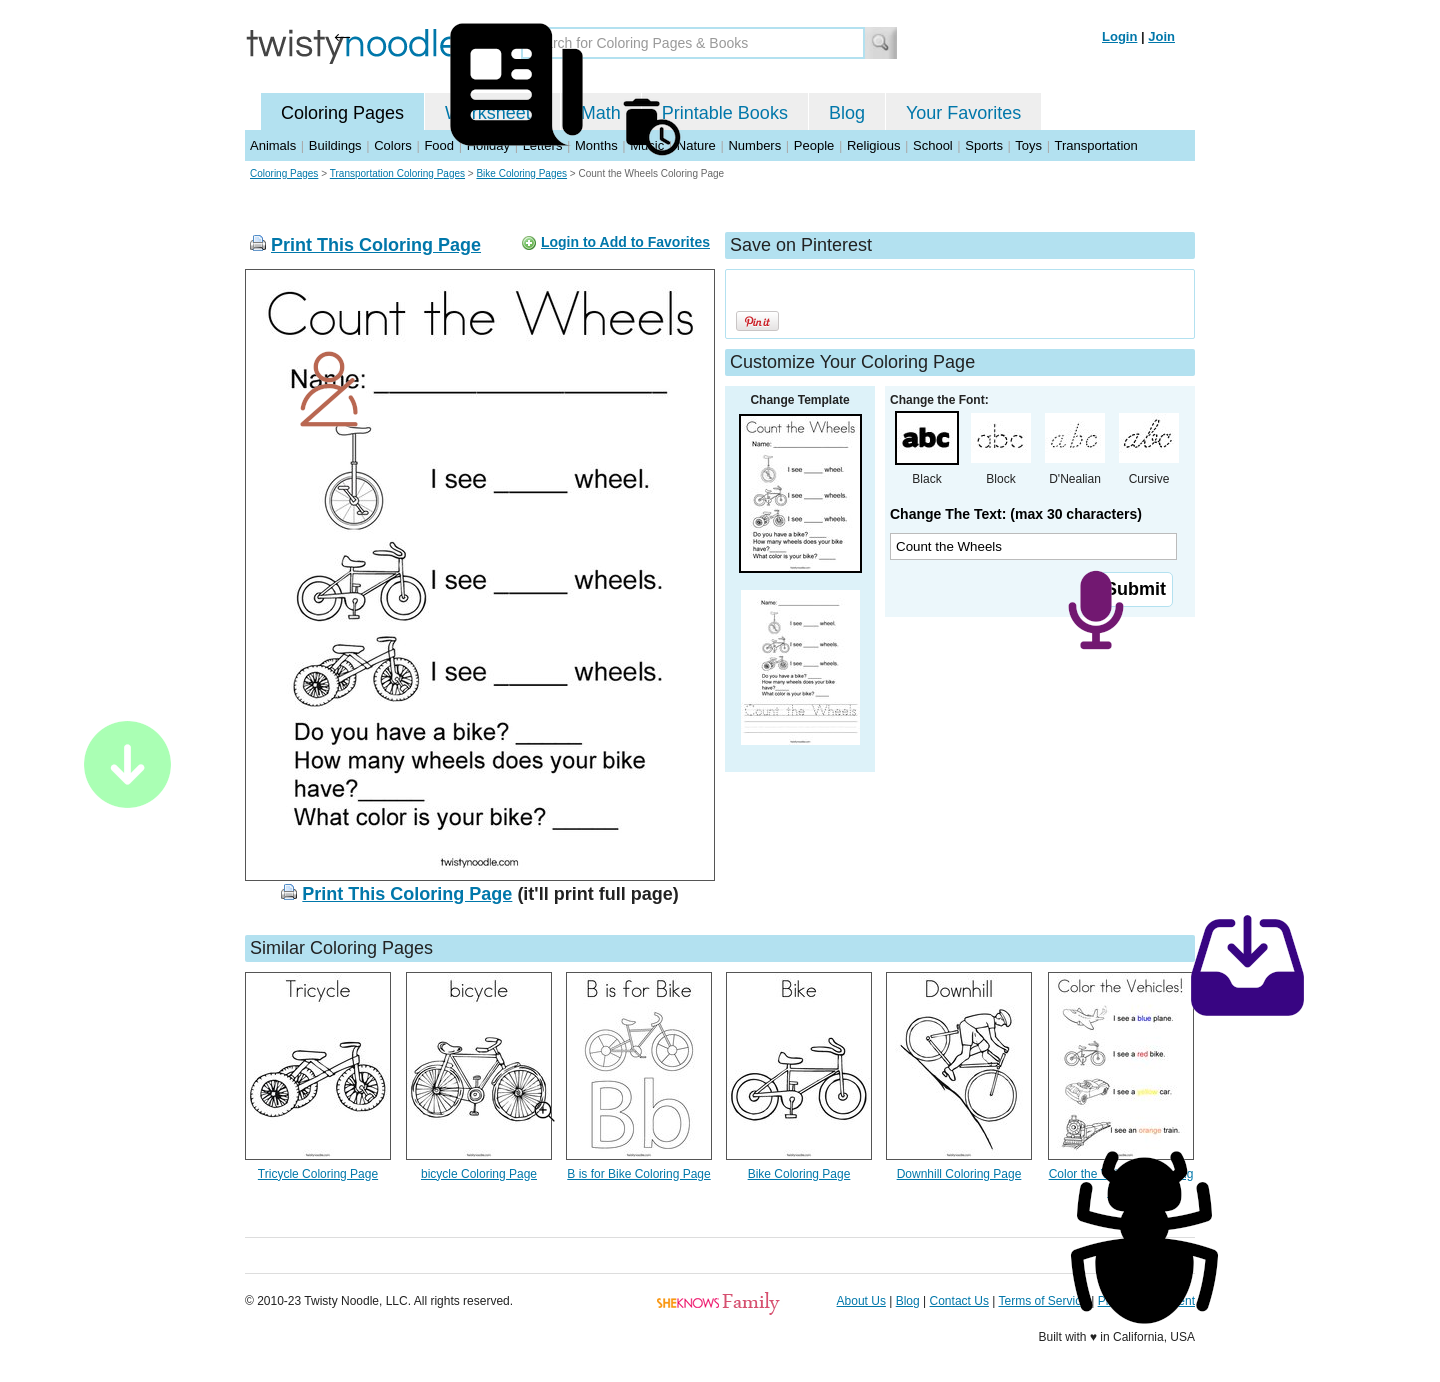 Image resolution: width=1440 pixels, height=1382 pixels. Describe the element at coordinates (544, 1111) in the screenshot. I see `zoom in on content` at that location.